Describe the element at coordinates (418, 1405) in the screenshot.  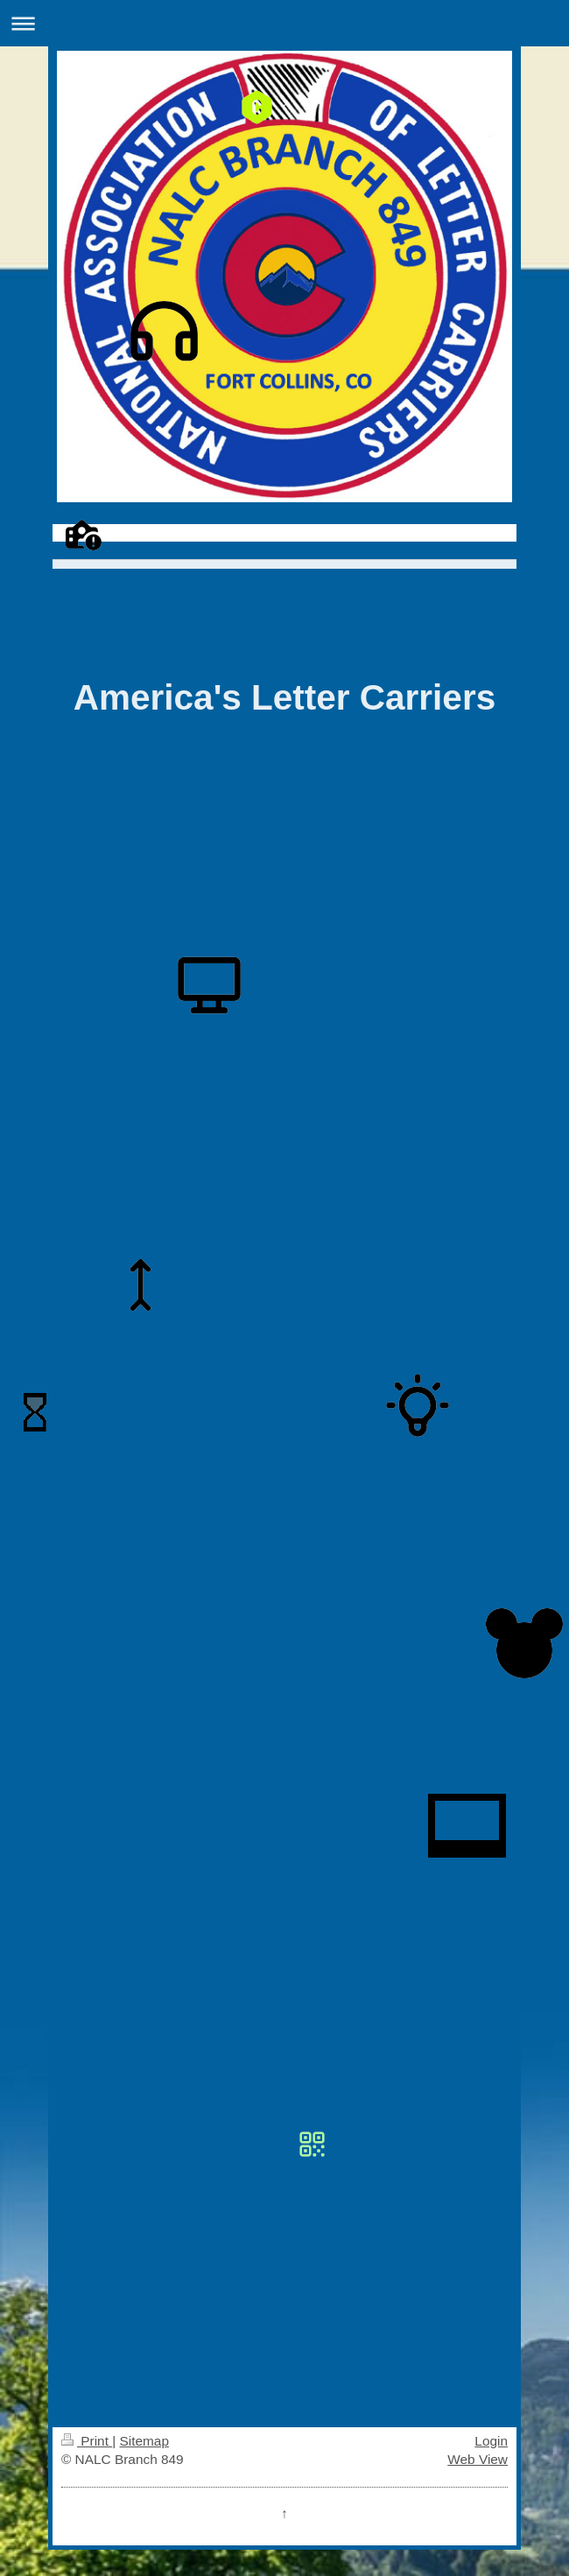
I see `view tips or suggestions` at that location.